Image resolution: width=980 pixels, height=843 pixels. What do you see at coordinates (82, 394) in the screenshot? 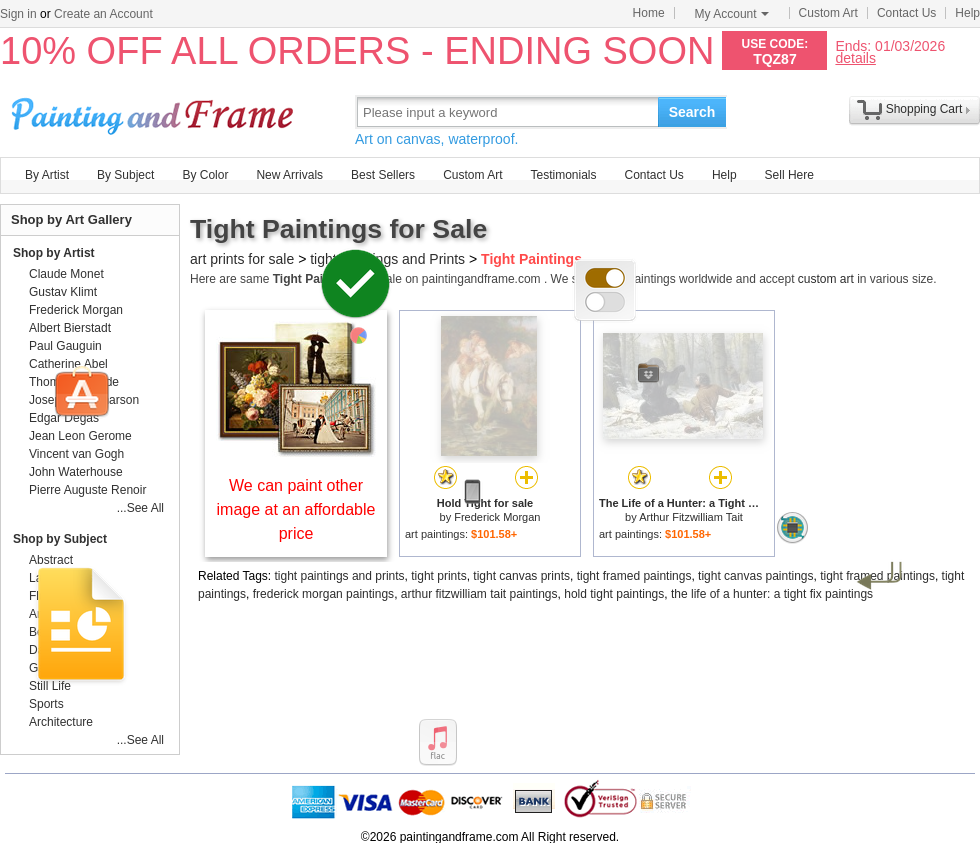
I see `open the Ubuntu Software Center` at bounding box center [82, 394].